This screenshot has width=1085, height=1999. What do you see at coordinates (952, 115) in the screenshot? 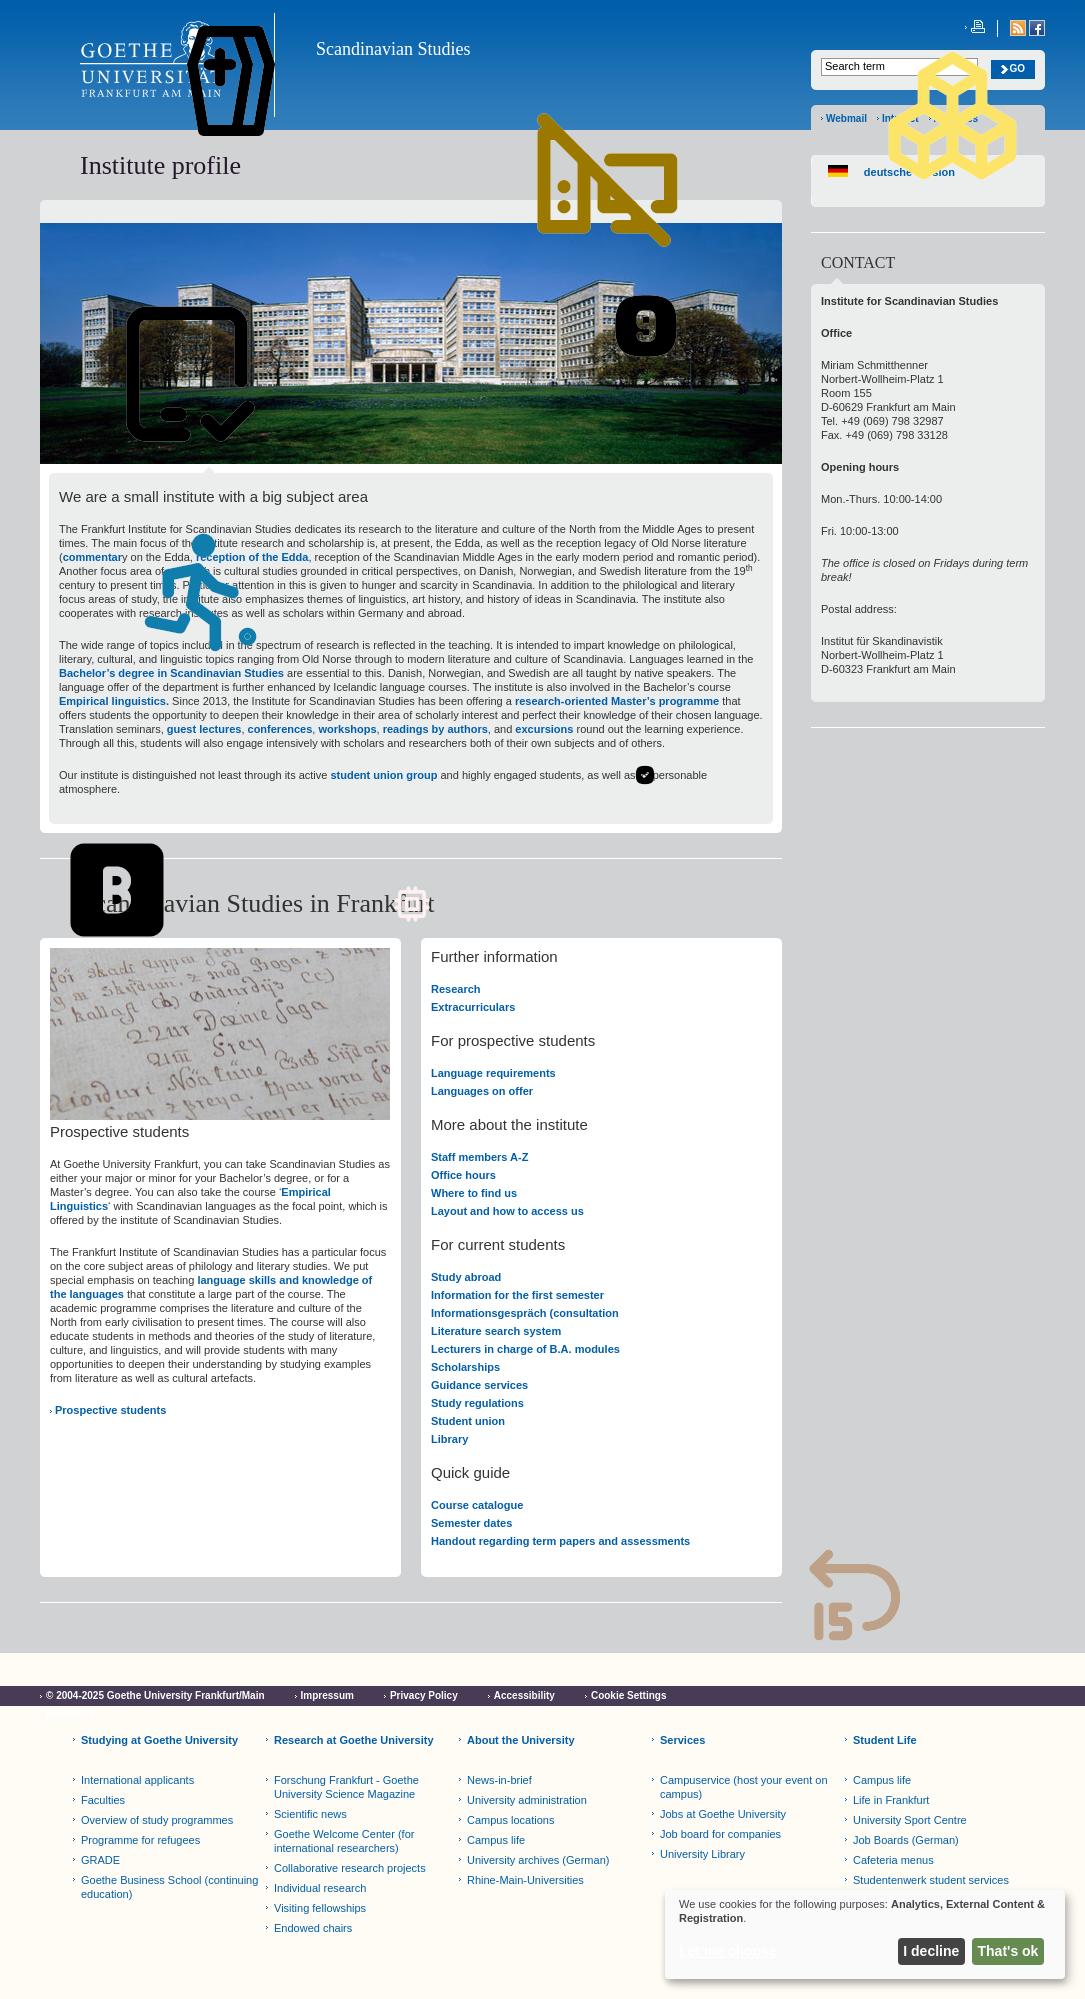
I see `view all packages or deliveries` at bounding box center [952, 115].